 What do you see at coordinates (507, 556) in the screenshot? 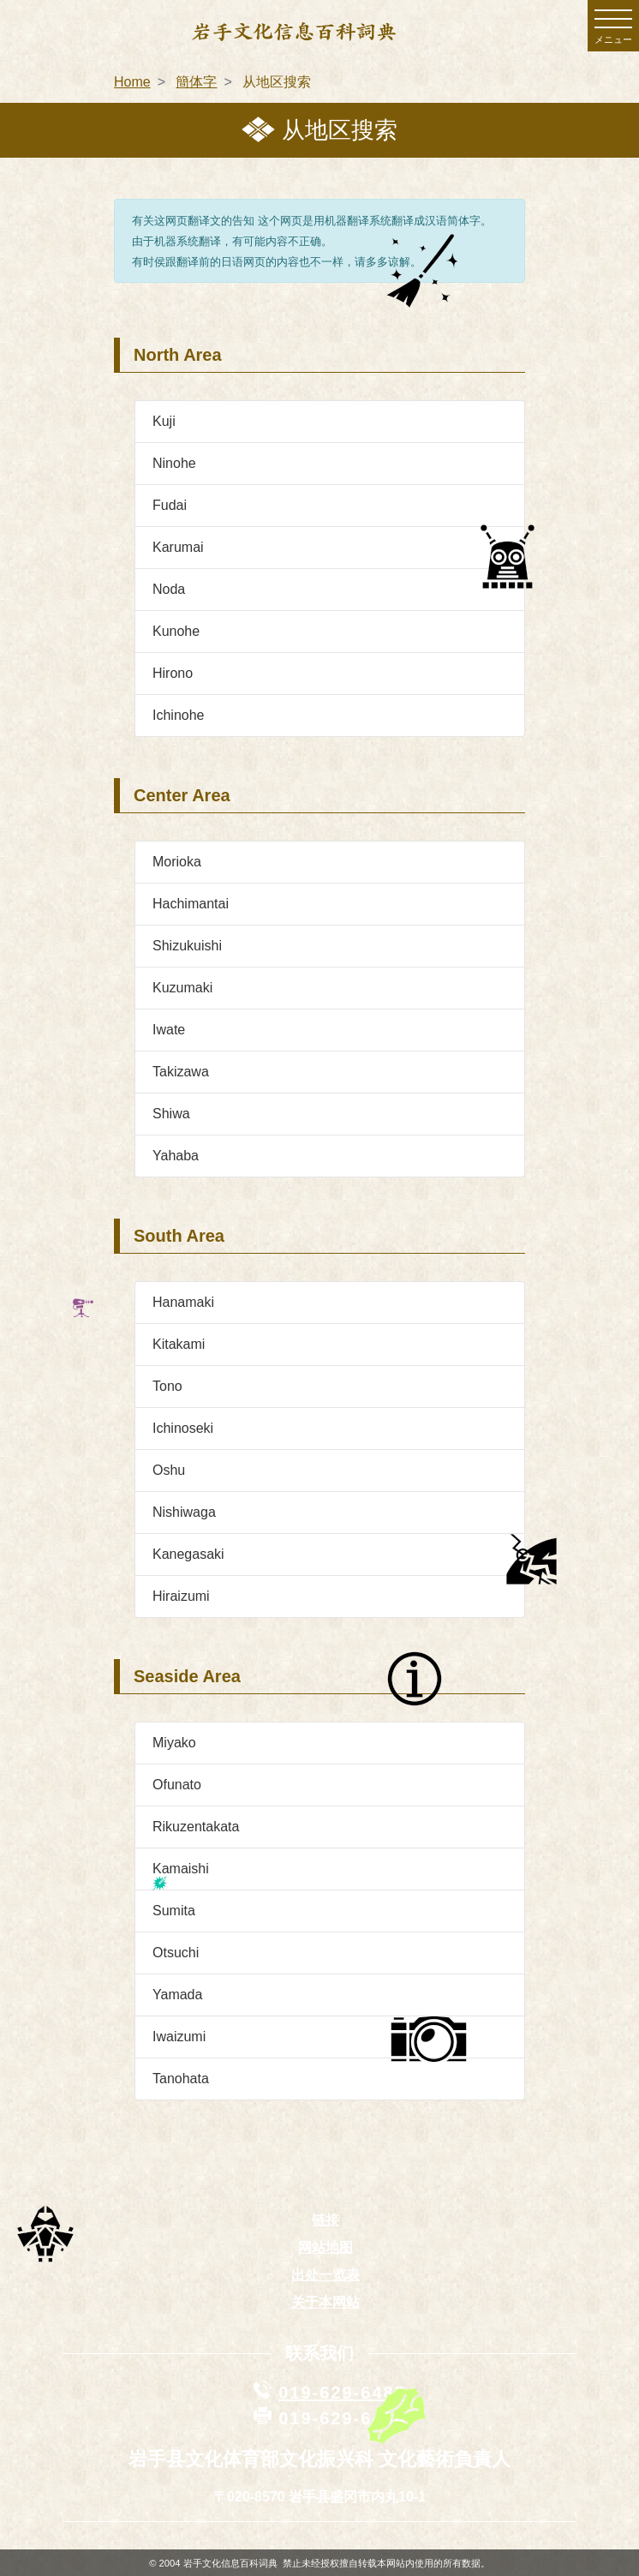
I see `access bot or AI assistant features` at bounding box center [507, 556].